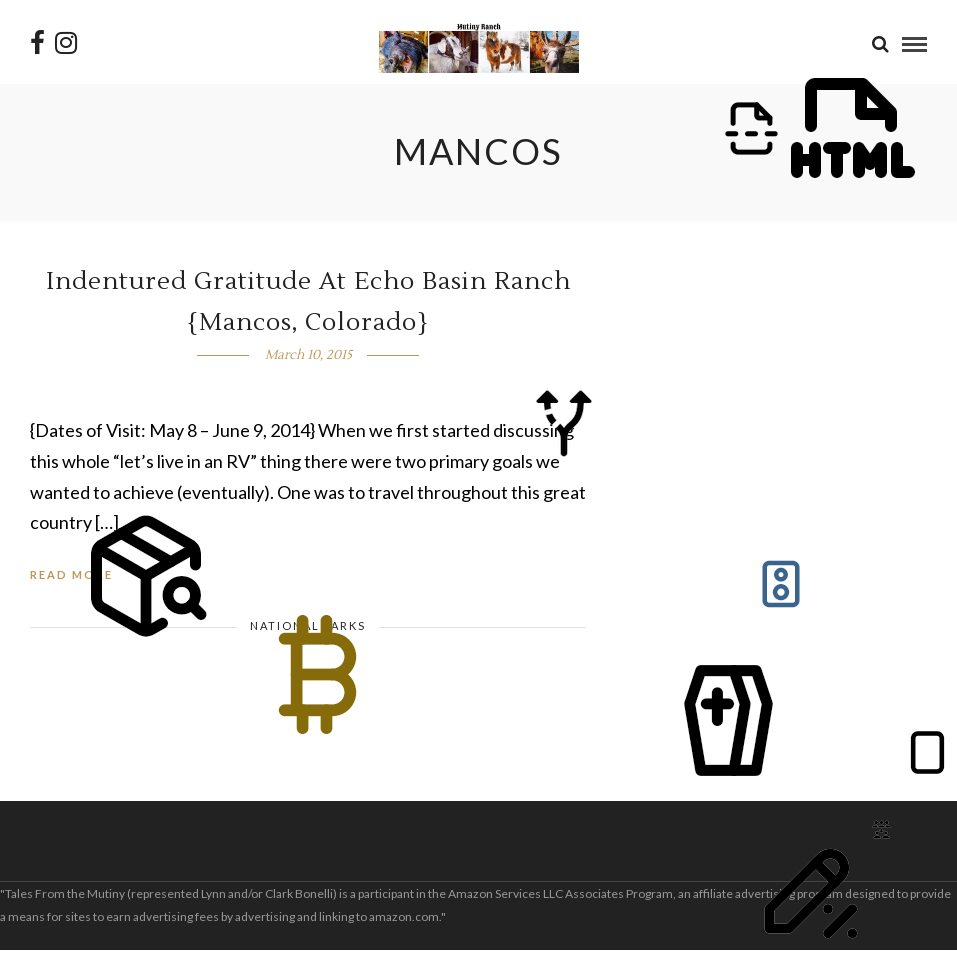 This screenshot has height=962, width=957. I want to click on indicates deceased or death-related content, so click(728, 720).